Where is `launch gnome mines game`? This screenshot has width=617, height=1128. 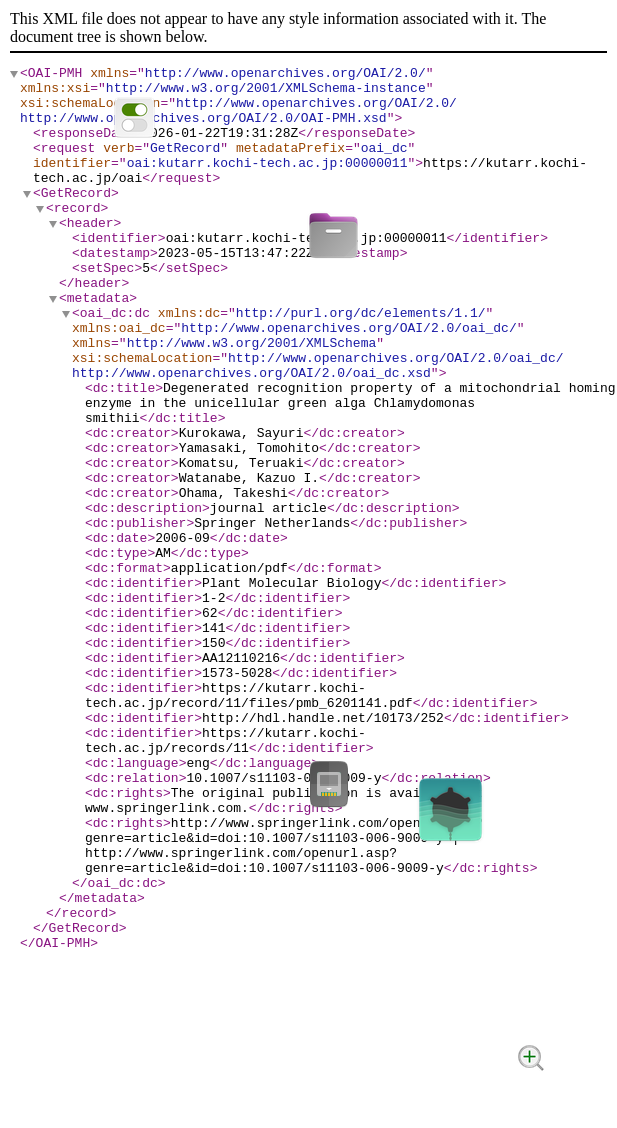 launch gnome mines game is located at coordinates (450, 809).